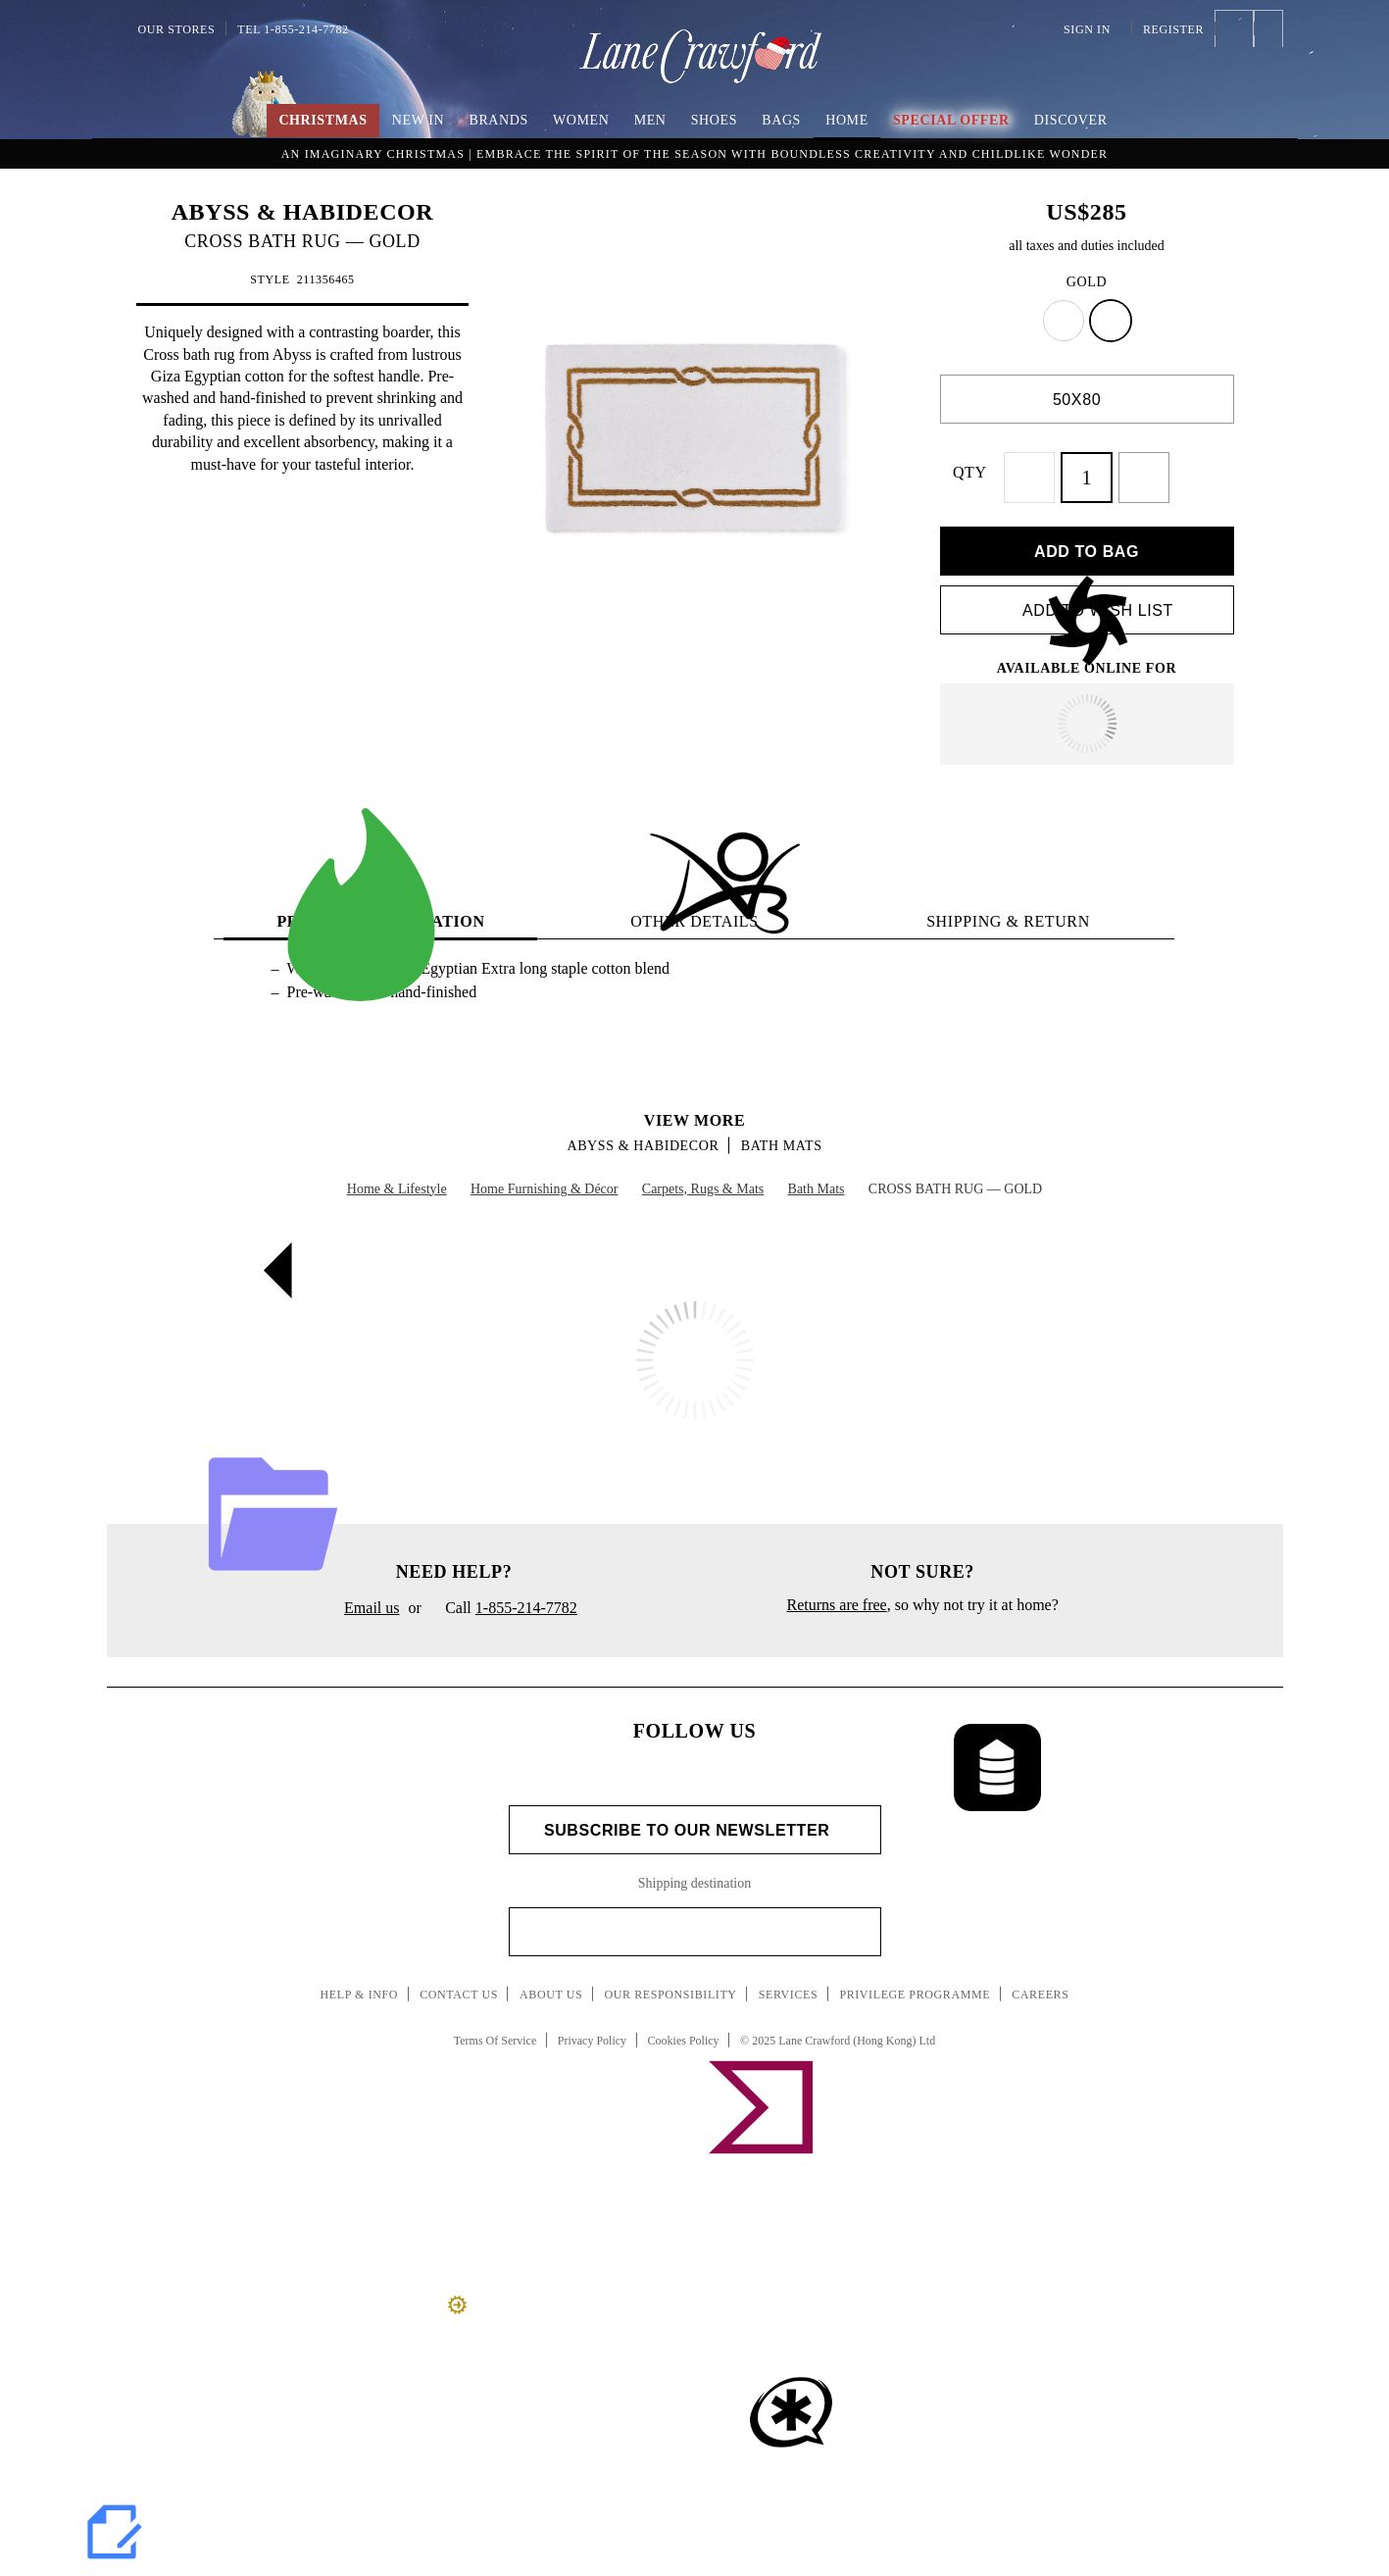 This screenshot has height=2576, width=1389. What do you see at coordinates (457, 2304) in the screenshot?
I see `inductive automation company logo` at bounding box center [457, 2304].